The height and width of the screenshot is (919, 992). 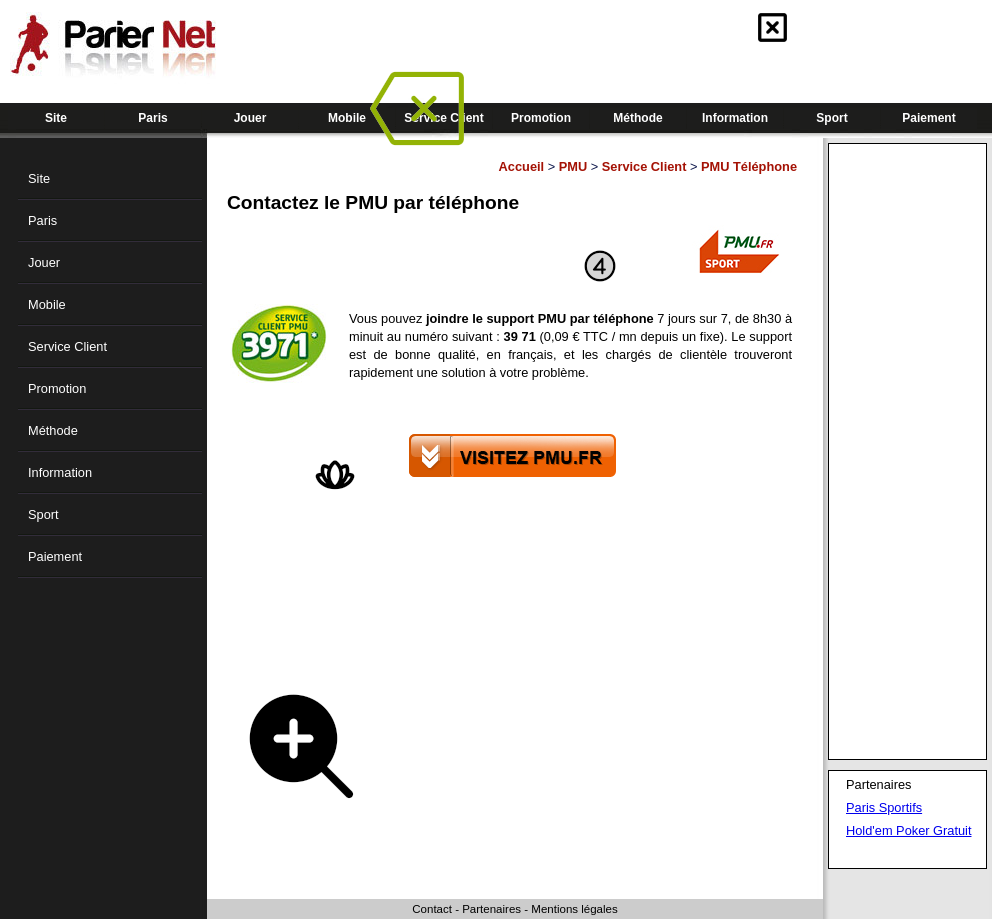 What do you see at coordinates (420, 108) in the screenshot?
I see `delete the last character entered` at bounding box center [420, 108].